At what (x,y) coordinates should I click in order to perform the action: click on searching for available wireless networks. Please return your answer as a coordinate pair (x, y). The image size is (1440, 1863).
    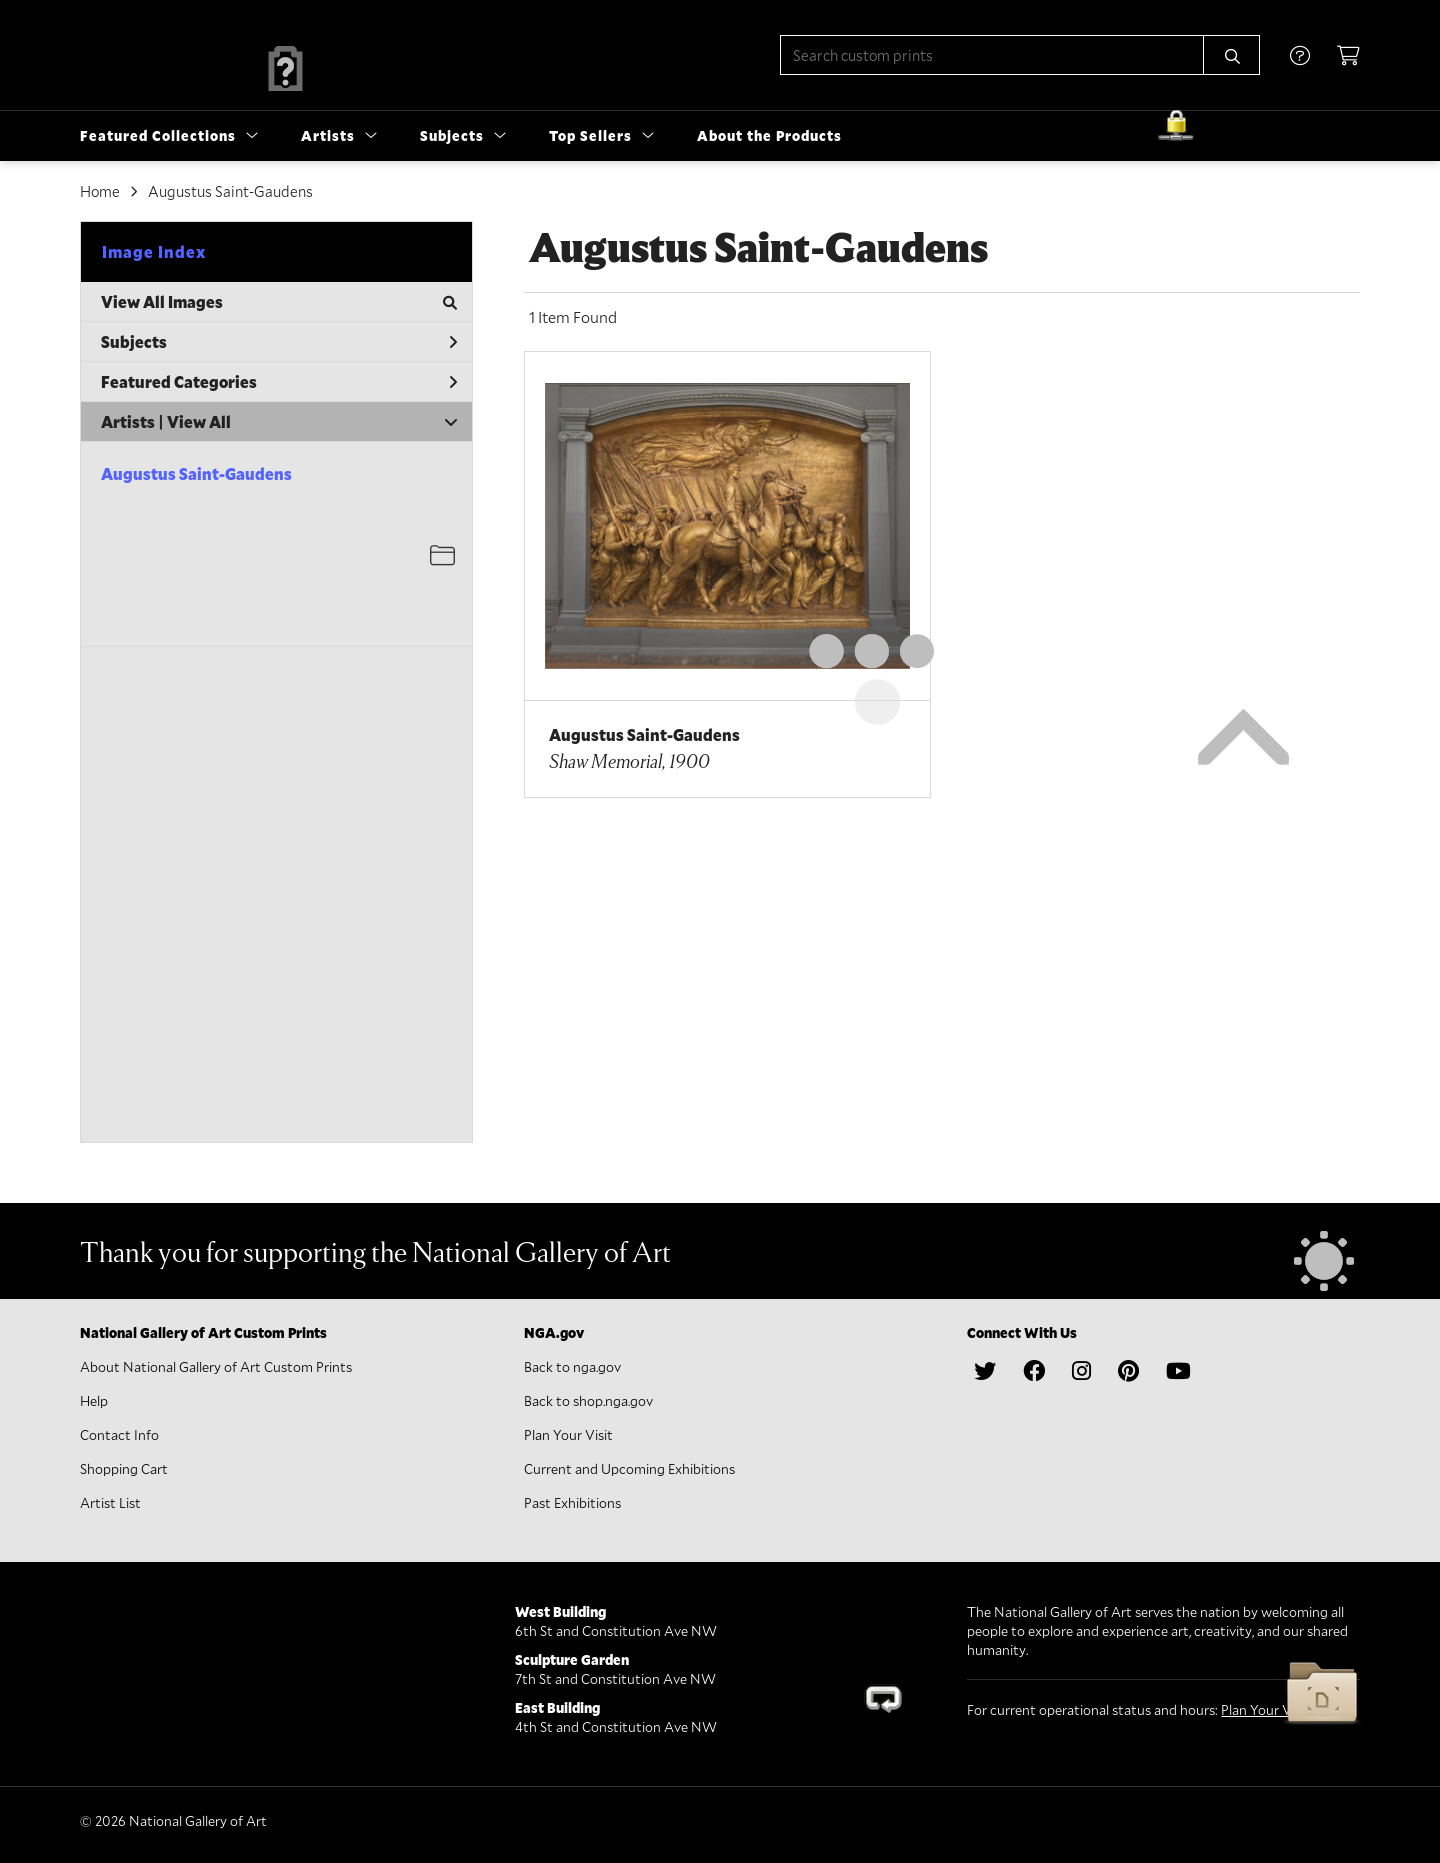
    Looking at the image, I should click on (877, 645).